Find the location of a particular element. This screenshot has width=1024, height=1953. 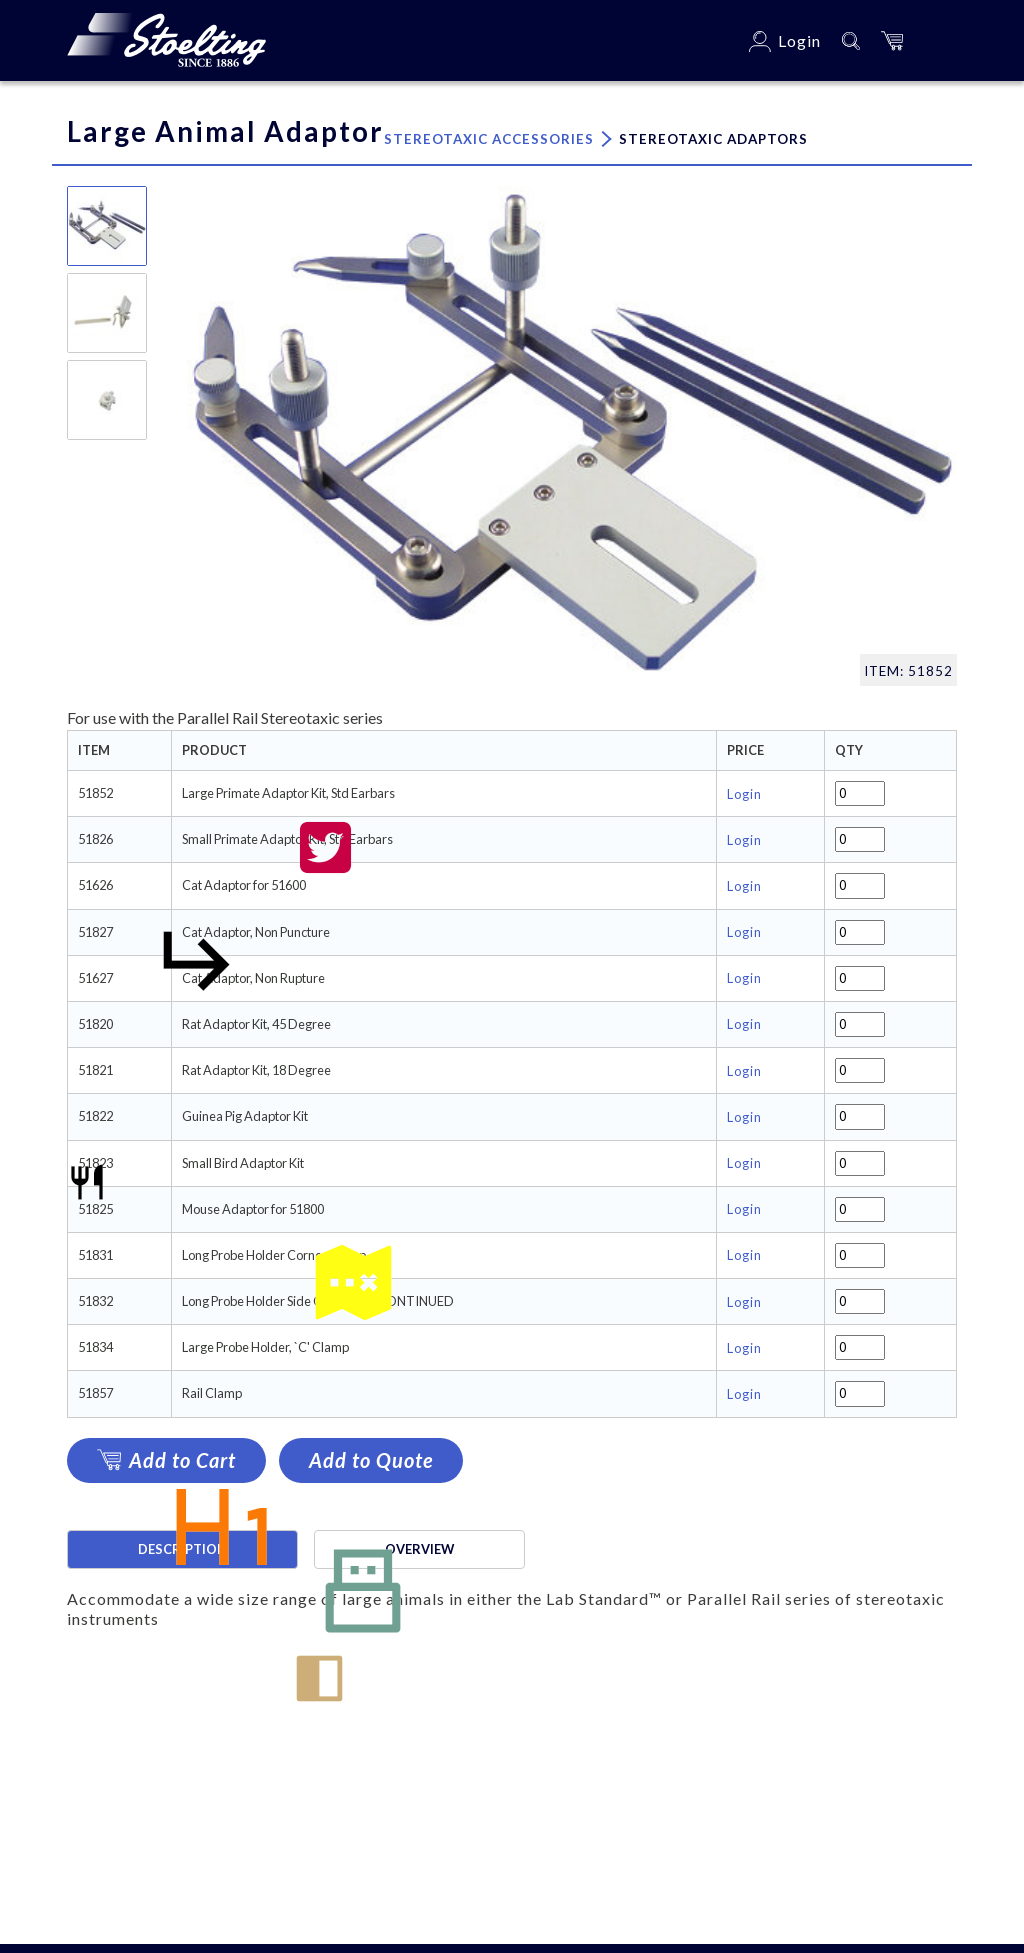

reply to a message or comment is located at coordinates (192, 960).